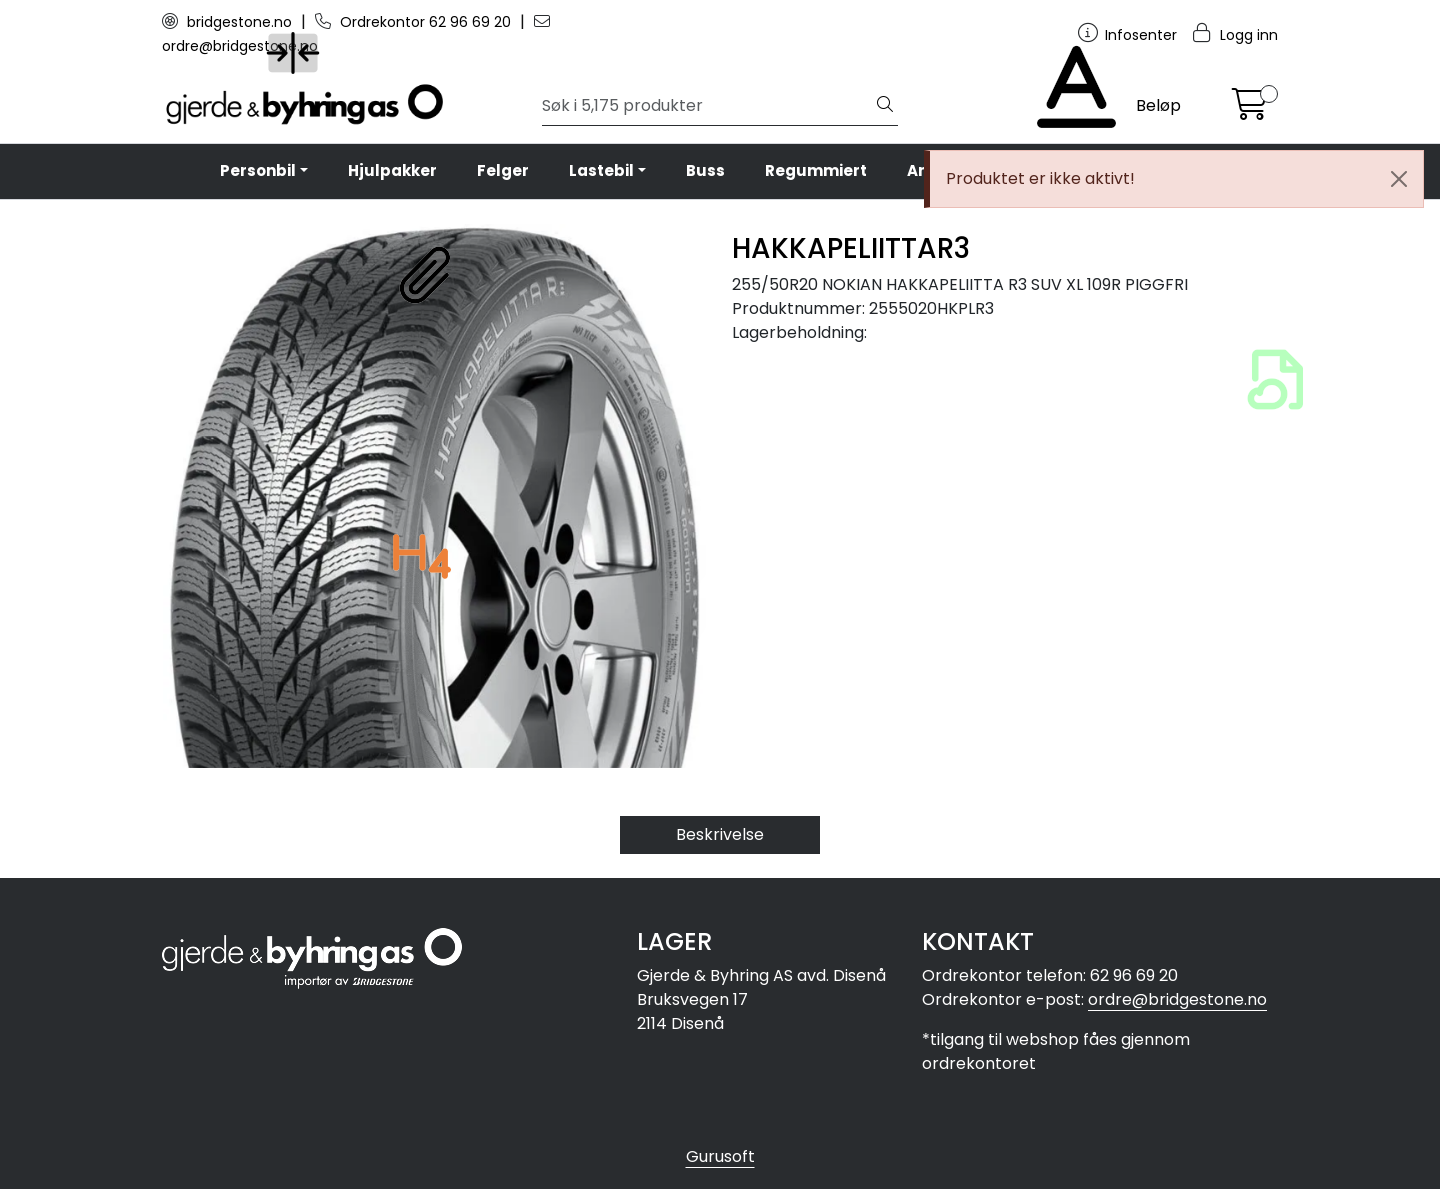 The height and width of the screenshot is (1189, 1440). What do you see at coordinates (426, 275) in the screenshot?
I see `attach a file to your message` at bounding box center [426, 275].